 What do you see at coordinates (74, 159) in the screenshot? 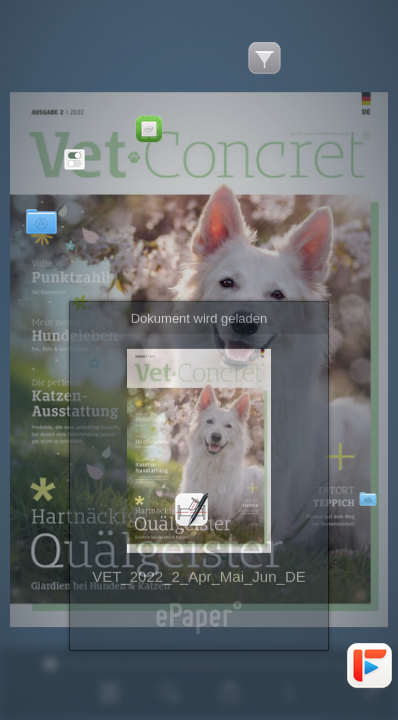
I see `open desktop preferences or settings` at bounding box center [74, 159].